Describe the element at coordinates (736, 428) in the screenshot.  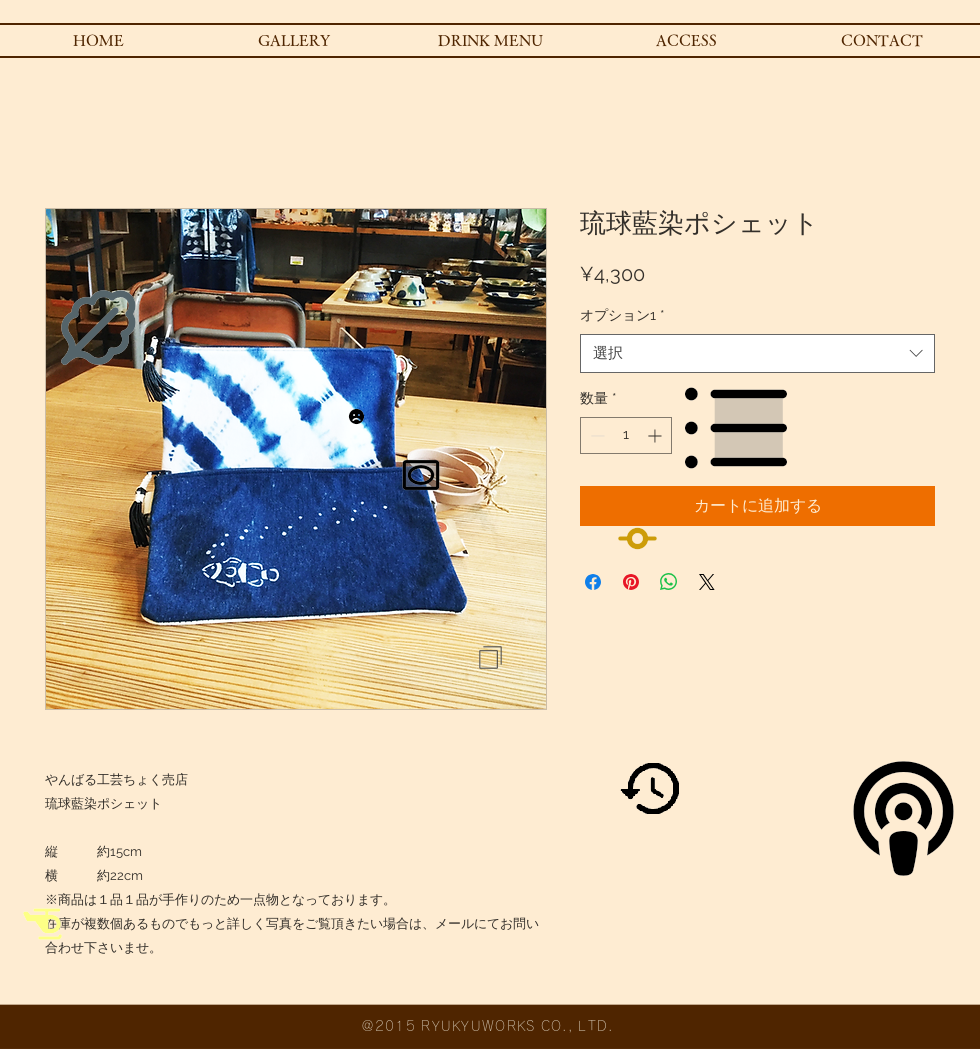
I see `view items in list format` at that location.